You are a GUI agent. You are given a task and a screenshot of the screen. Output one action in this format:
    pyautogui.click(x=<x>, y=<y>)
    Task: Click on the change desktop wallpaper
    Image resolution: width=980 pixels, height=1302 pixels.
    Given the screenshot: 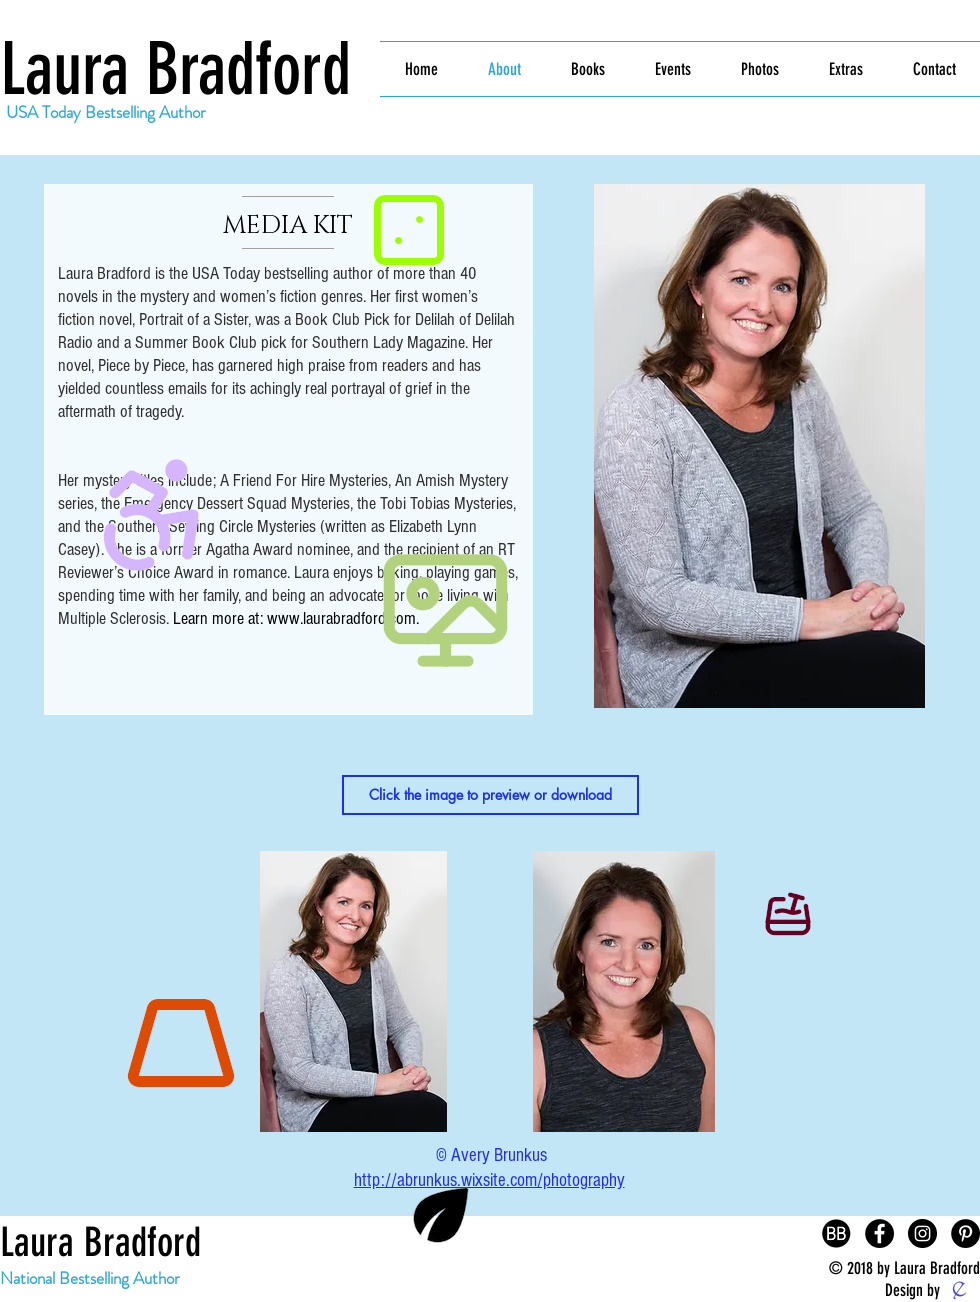 What is the action you would take?
    pyautogui.click(x=445, y=610)
    